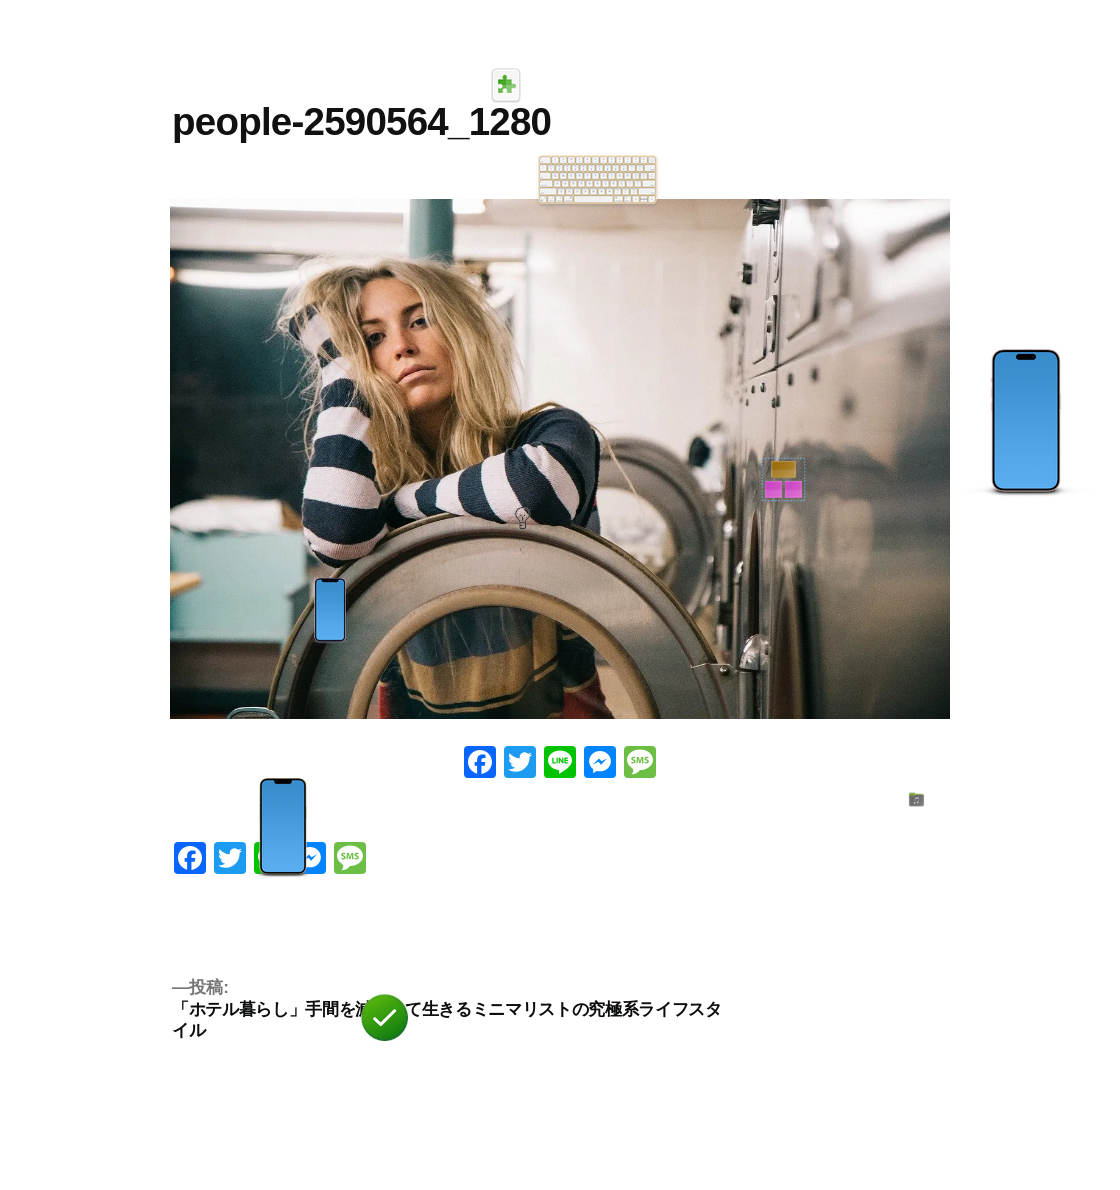  I want to click on open your music folder, so click(916, 799).